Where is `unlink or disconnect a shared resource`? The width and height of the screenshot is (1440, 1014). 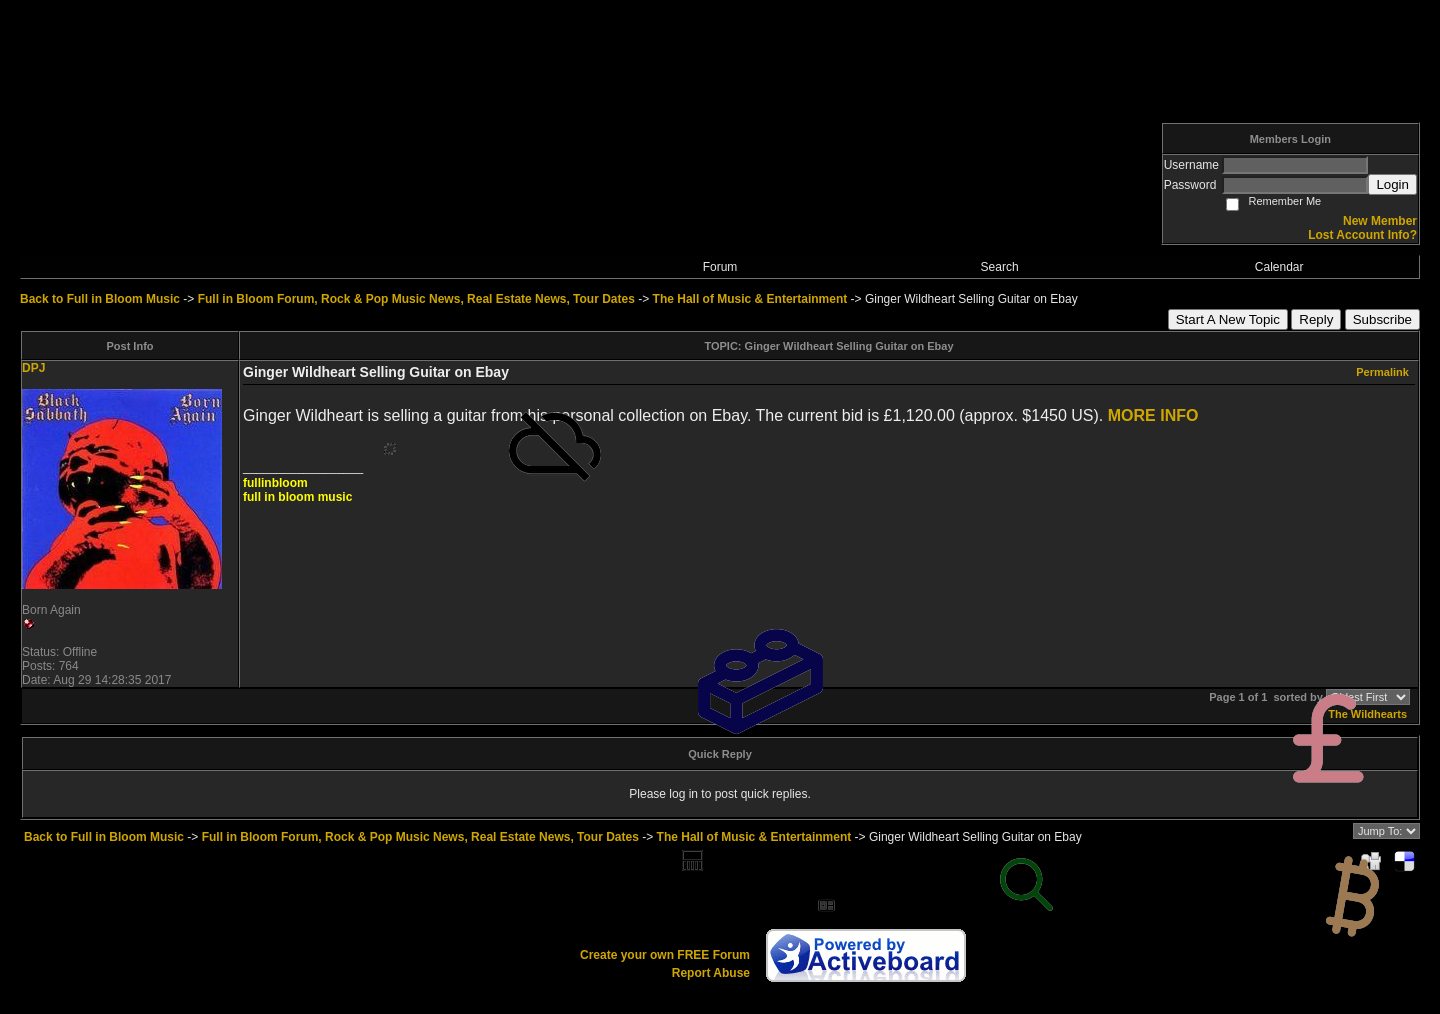
unlink or disconnect a shared resource is located at coordinates (390, 449).